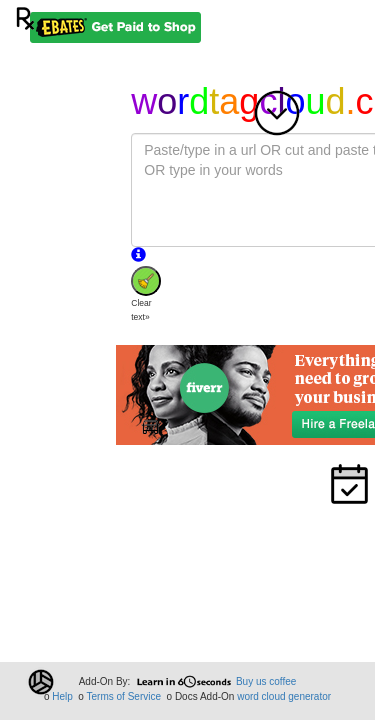  What do you see at coordinates (349, 485) in the screenshot?
I see `confirm or complete a scheduled event` at bounding box center [349, 485].